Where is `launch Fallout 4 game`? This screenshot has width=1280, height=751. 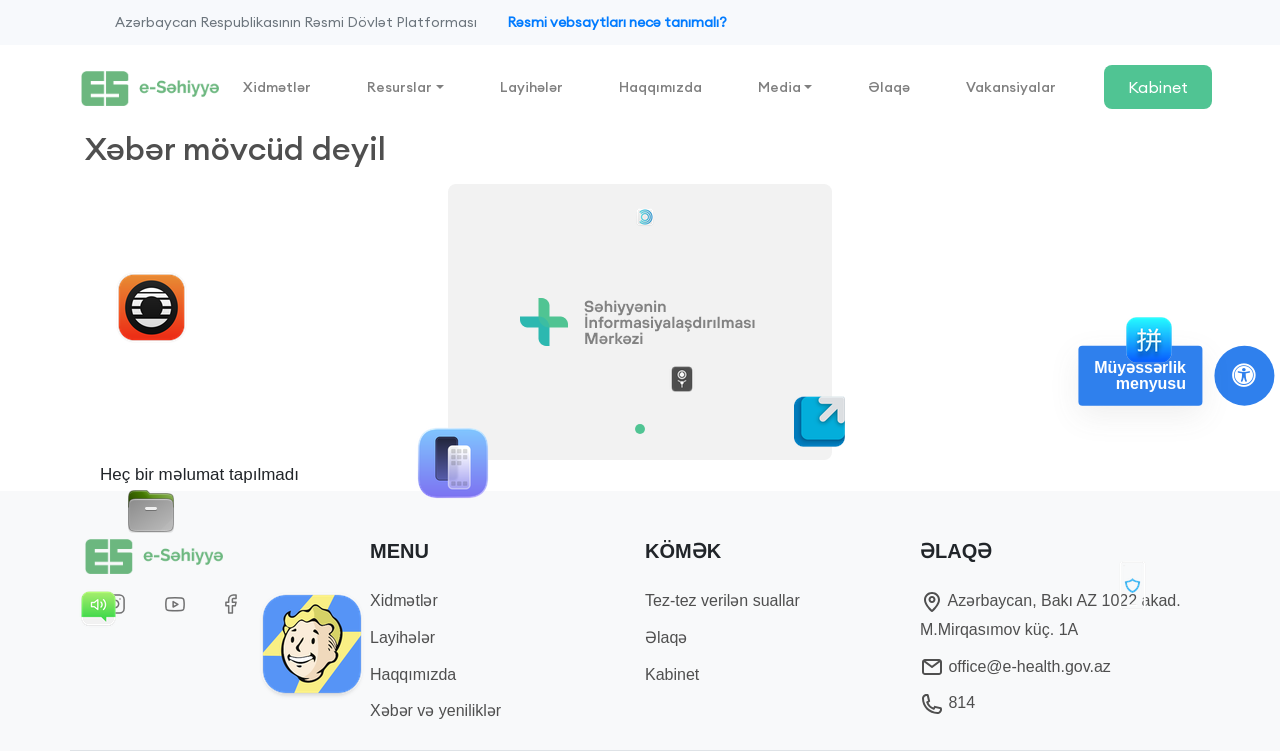 launch Fallout 4 game is located at coordinates (312, 644).